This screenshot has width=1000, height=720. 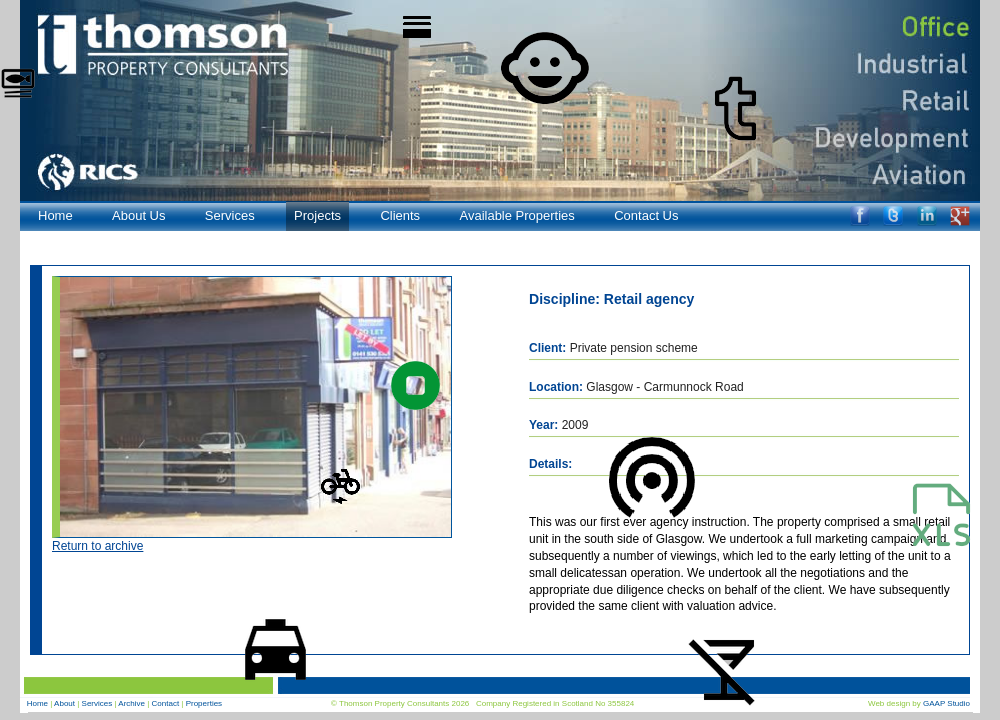 What do you see at coordinates (18, 84) in the screenshot?
I see `view set meal or combo options` at bounding box center [18, 84].